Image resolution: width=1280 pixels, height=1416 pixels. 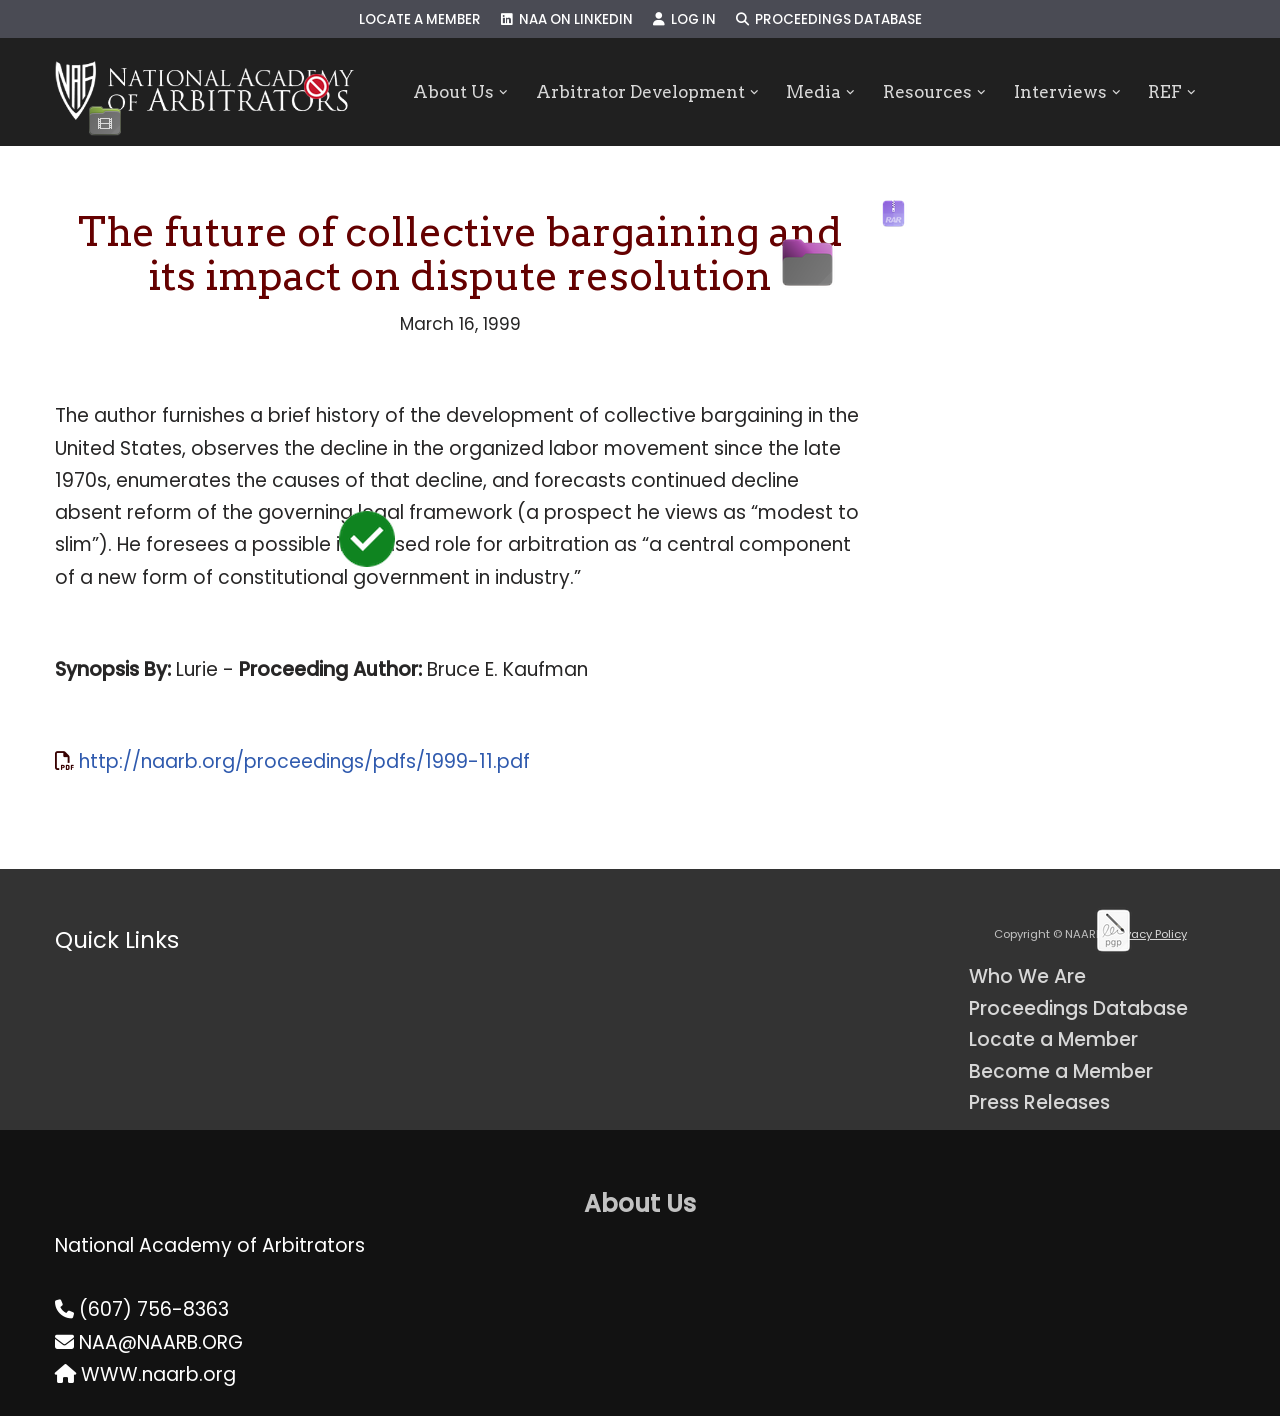 I want to click on delete selected email message, so click(x=316, y=86).